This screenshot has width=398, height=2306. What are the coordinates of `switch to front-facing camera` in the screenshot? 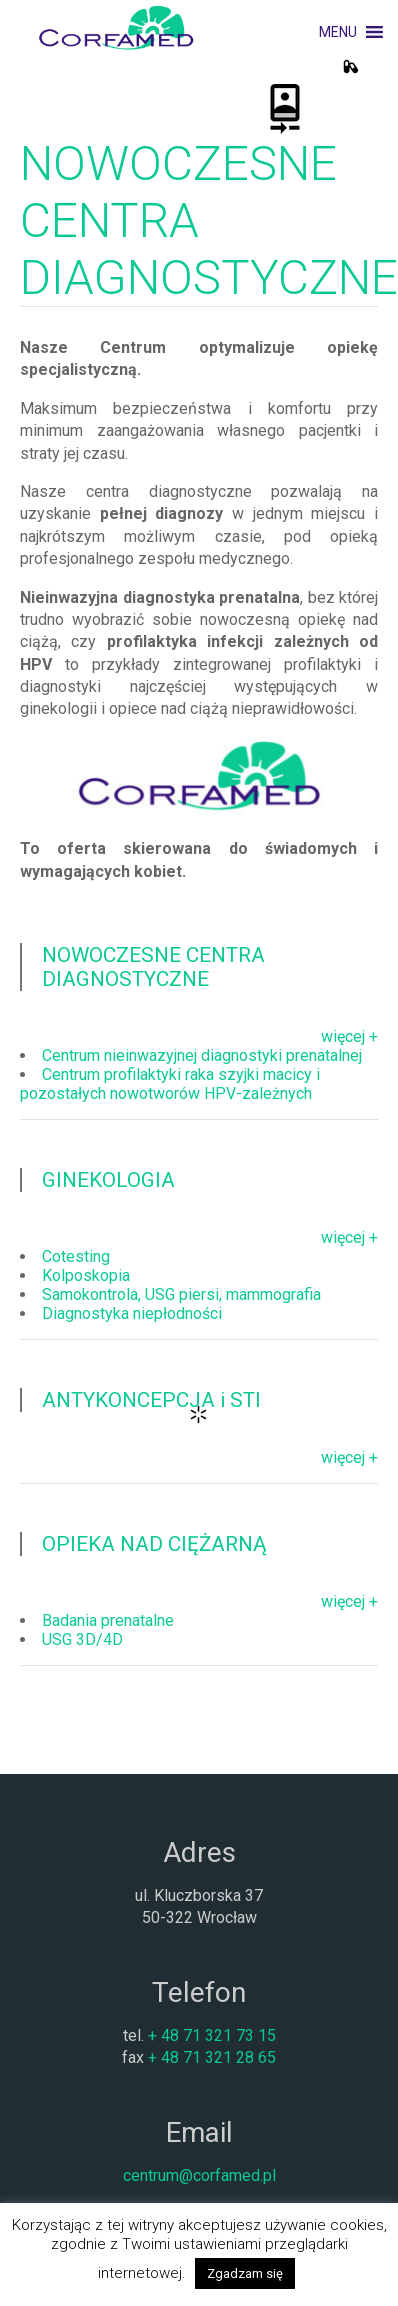 It's located at (285, 109).